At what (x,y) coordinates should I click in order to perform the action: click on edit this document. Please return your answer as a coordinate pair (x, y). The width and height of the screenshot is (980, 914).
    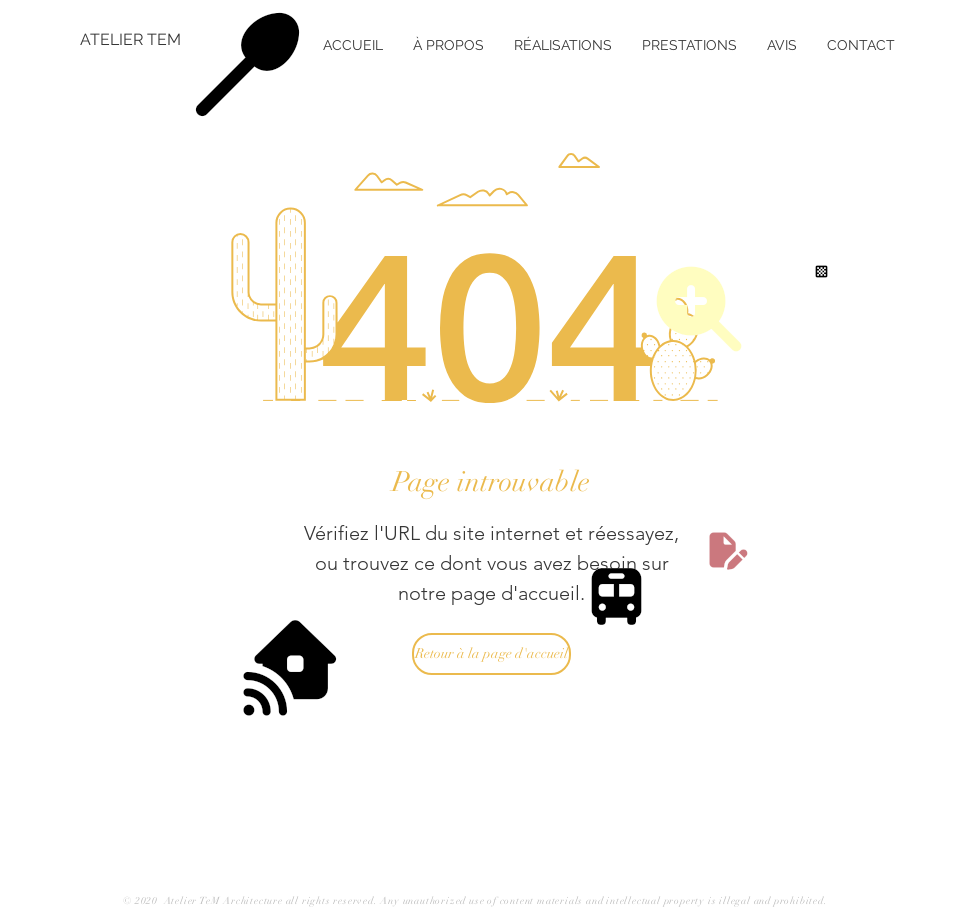
    Looking at the image, I should click on (727, 550).